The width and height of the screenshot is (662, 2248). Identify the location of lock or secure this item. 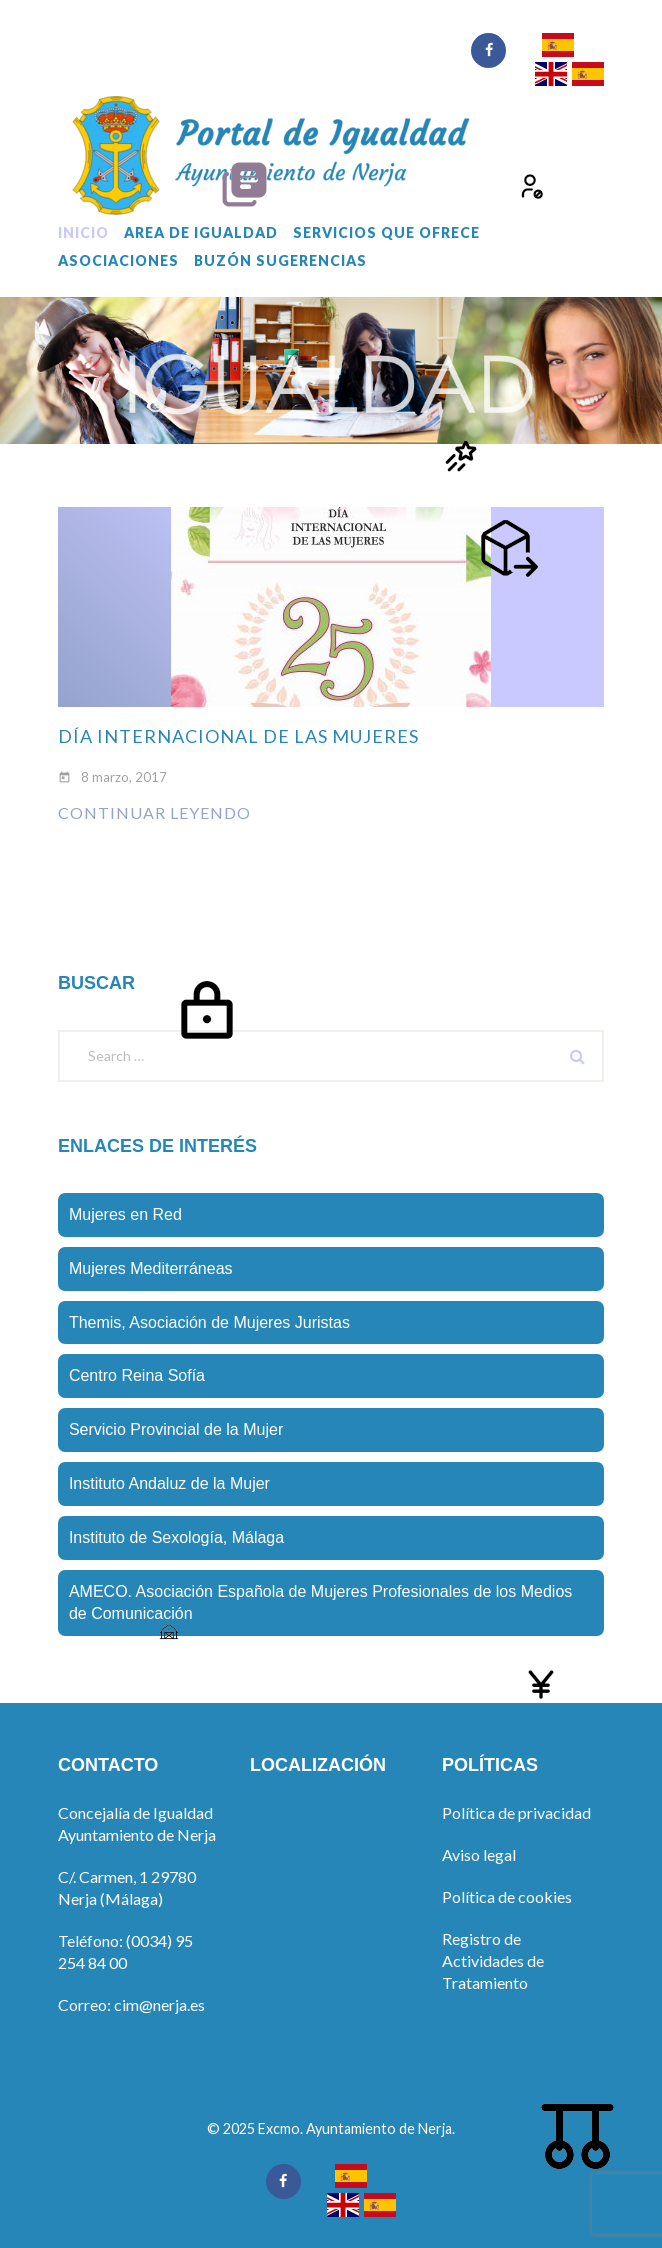
(207, 1013).